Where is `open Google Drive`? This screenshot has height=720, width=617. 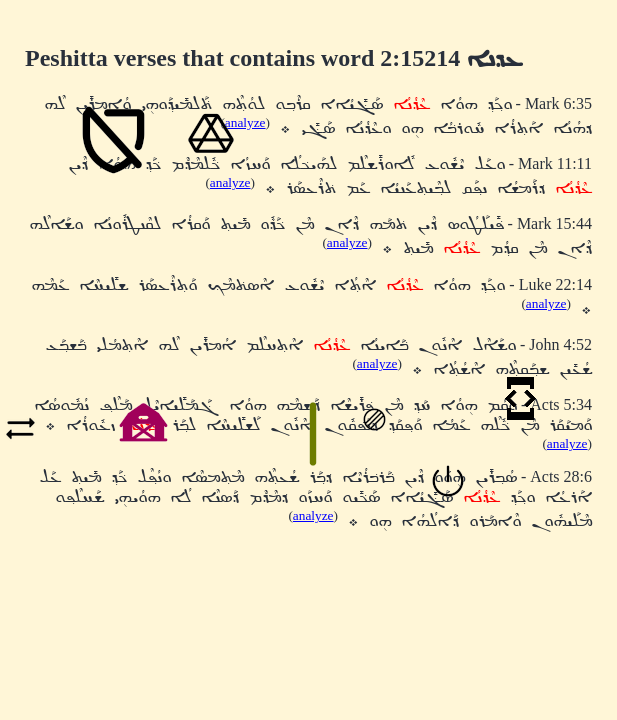
open Google Drive is located at coordinates (211, 135).